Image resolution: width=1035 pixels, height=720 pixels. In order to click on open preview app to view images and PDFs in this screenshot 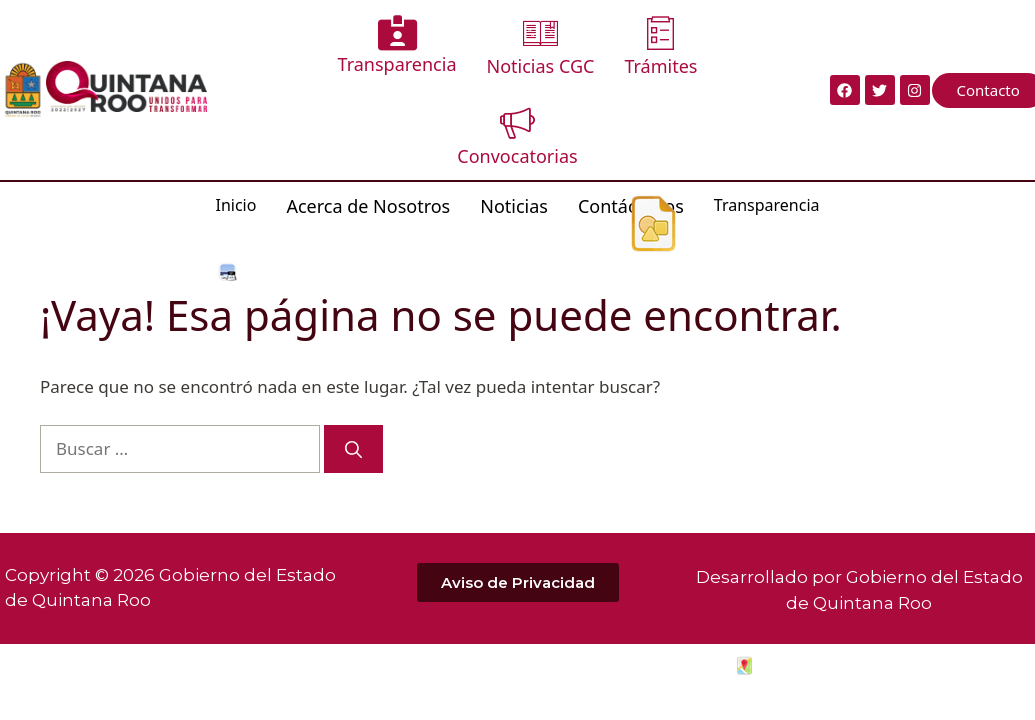, I will do `click(227, 271)`.